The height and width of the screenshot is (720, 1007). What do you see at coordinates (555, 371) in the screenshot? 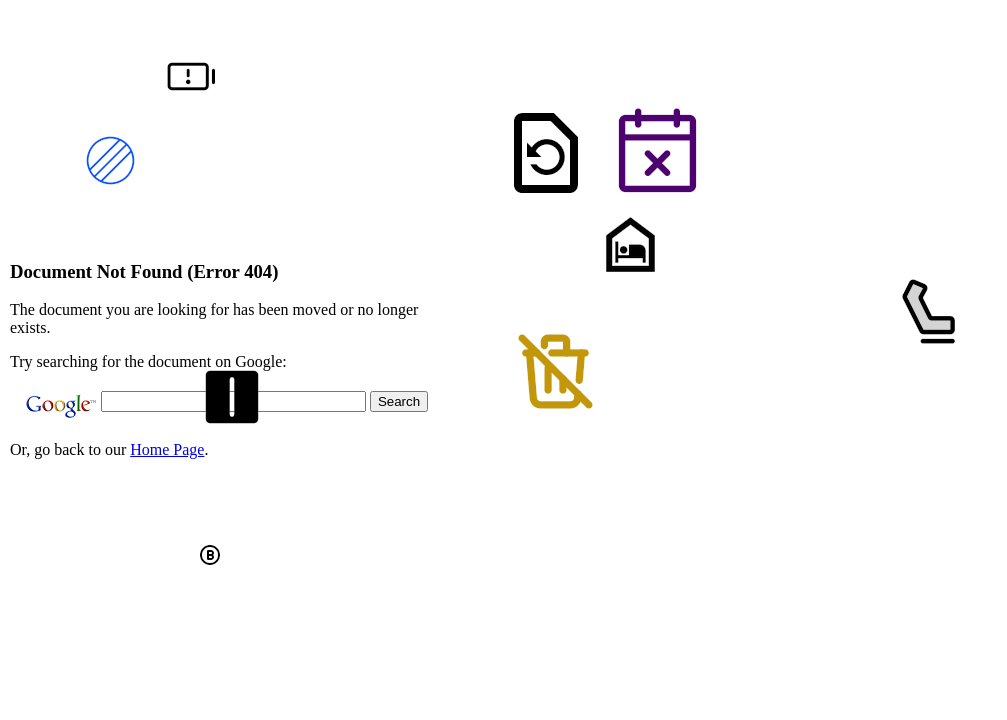
I see `delete function is disabled or unavailable` at bounding box center [555, 371].